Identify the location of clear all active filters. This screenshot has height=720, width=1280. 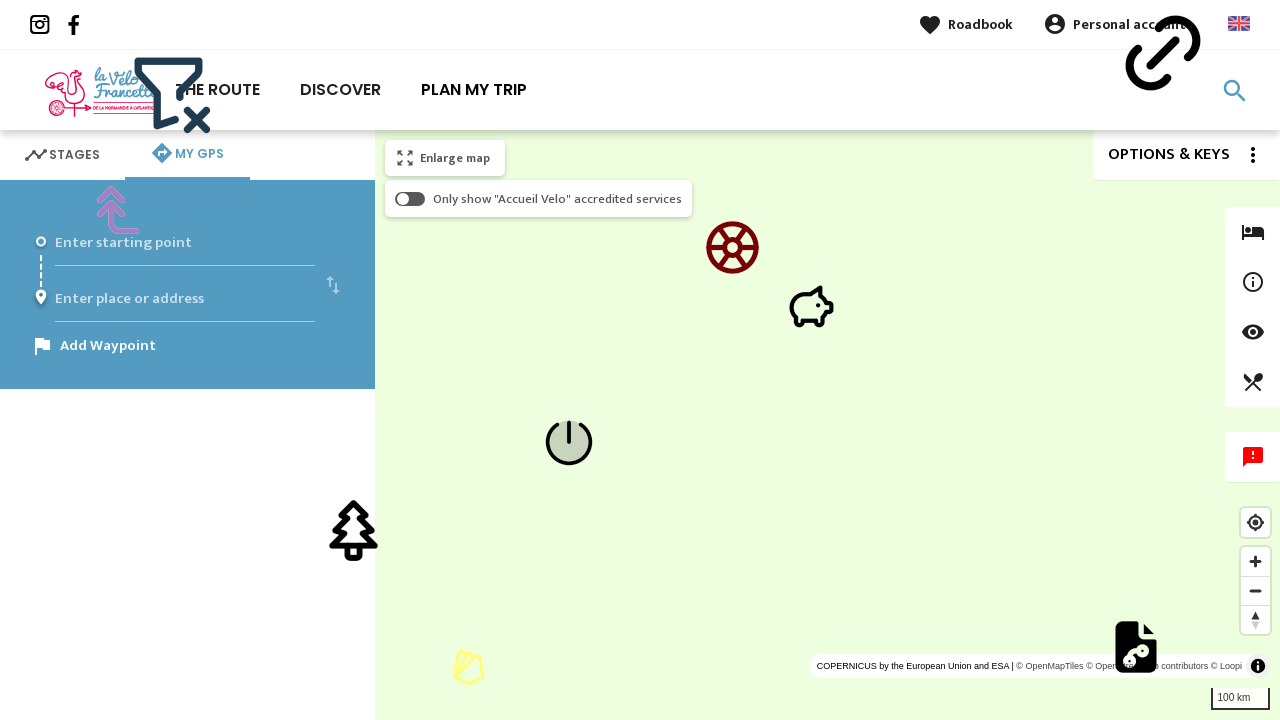
(168, 91).